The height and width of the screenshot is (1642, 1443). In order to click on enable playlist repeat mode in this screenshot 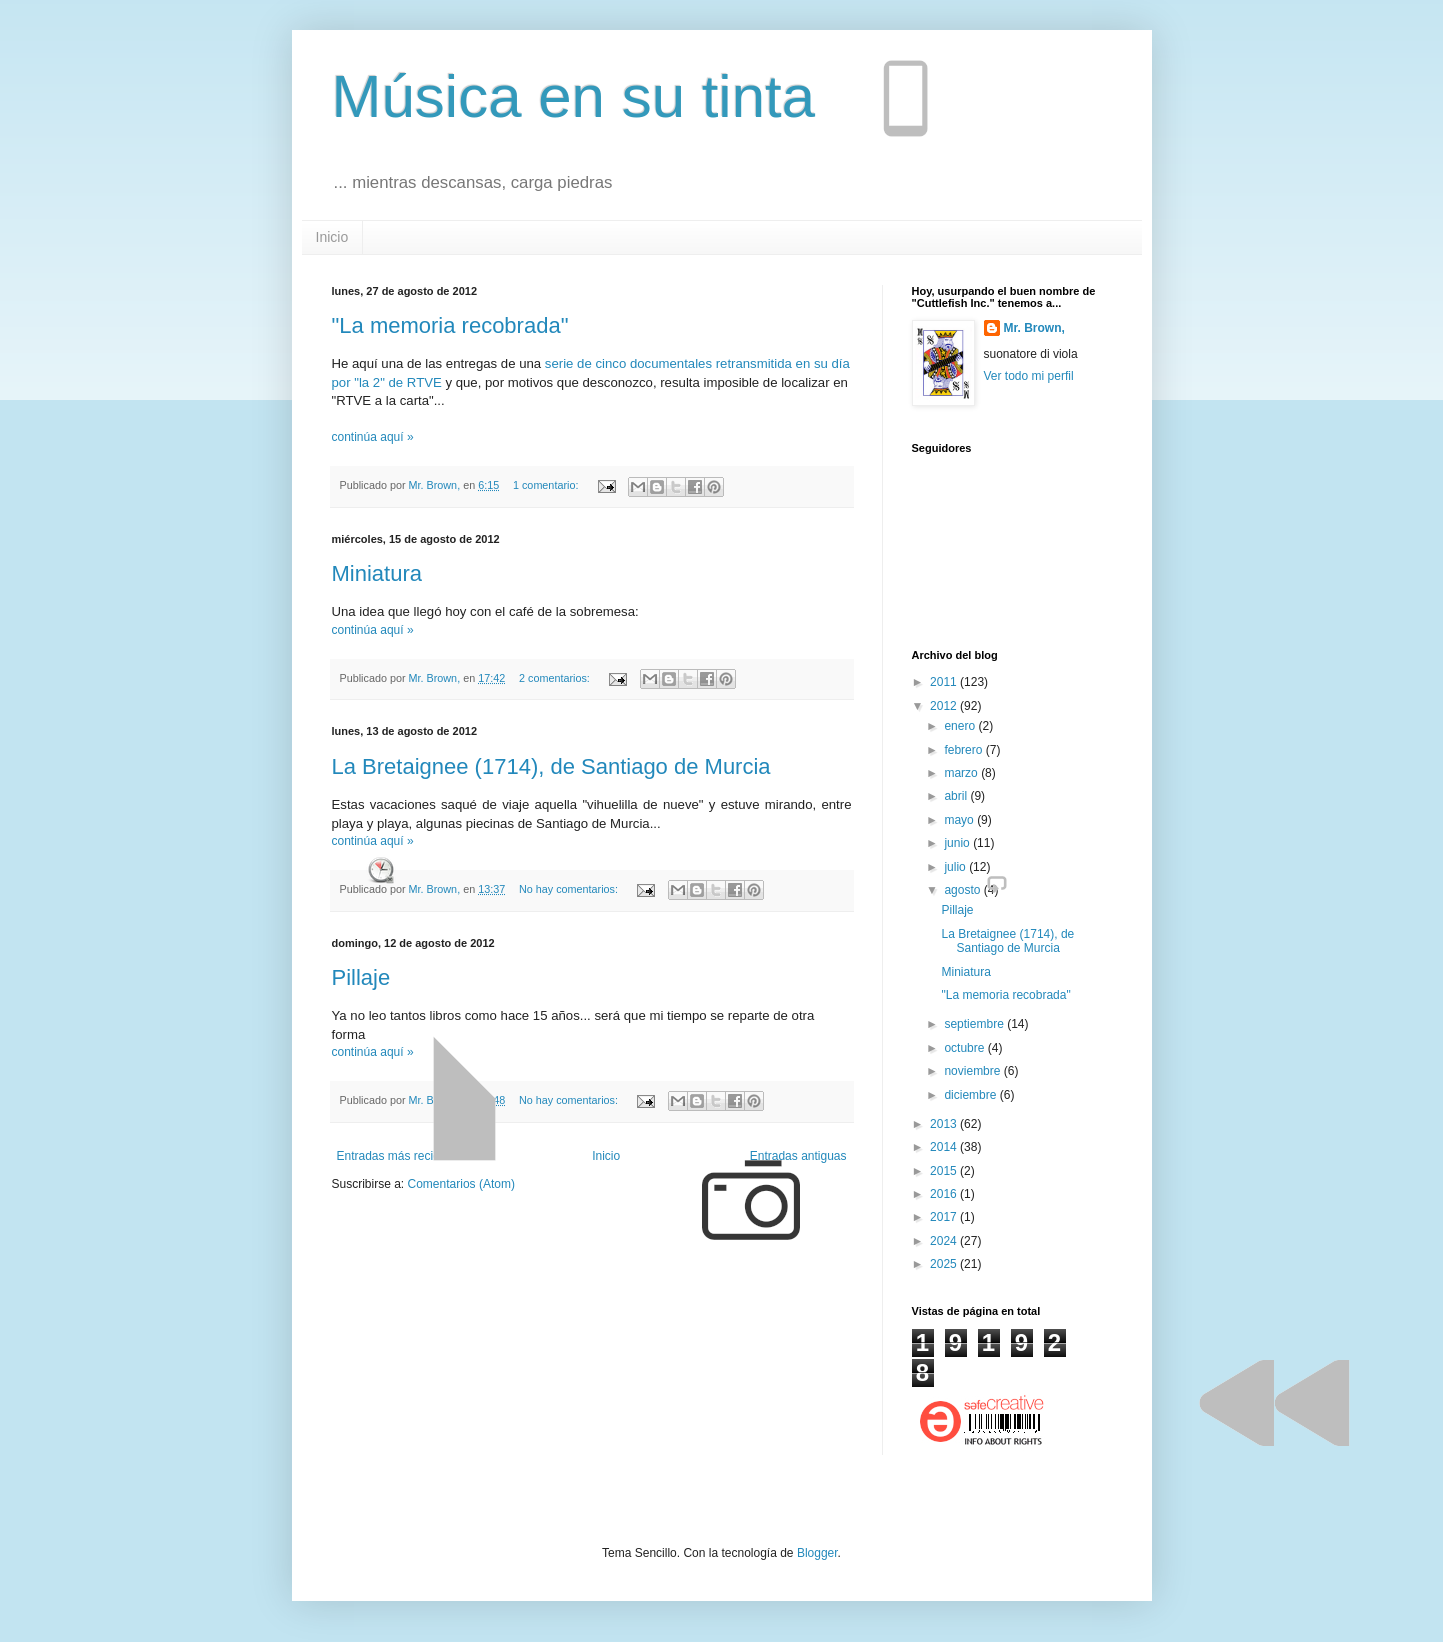, I will do `click(997, 883)`.